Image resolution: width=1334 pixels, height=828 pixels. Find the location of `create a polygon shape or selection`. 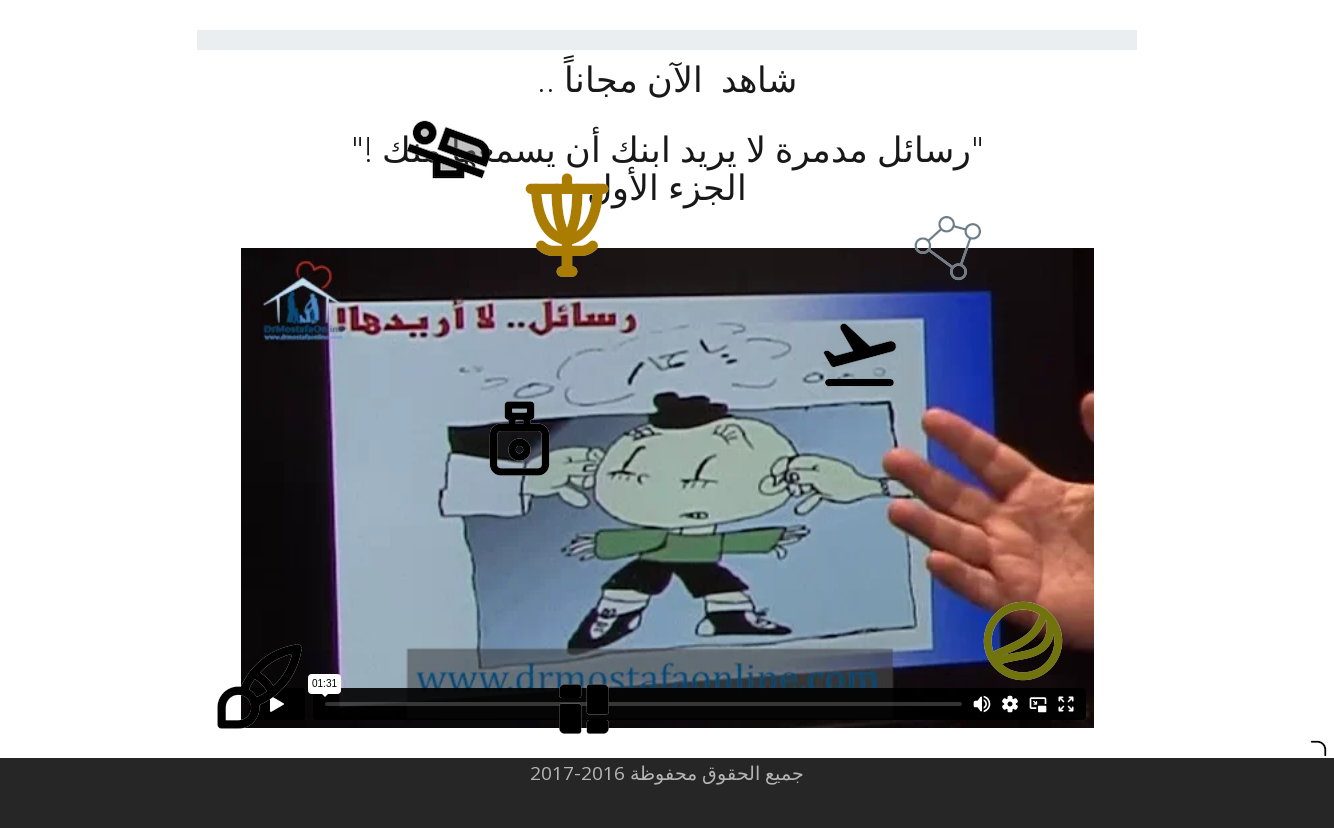

create a polygon shape or selection is located at coordinates (949, 248).